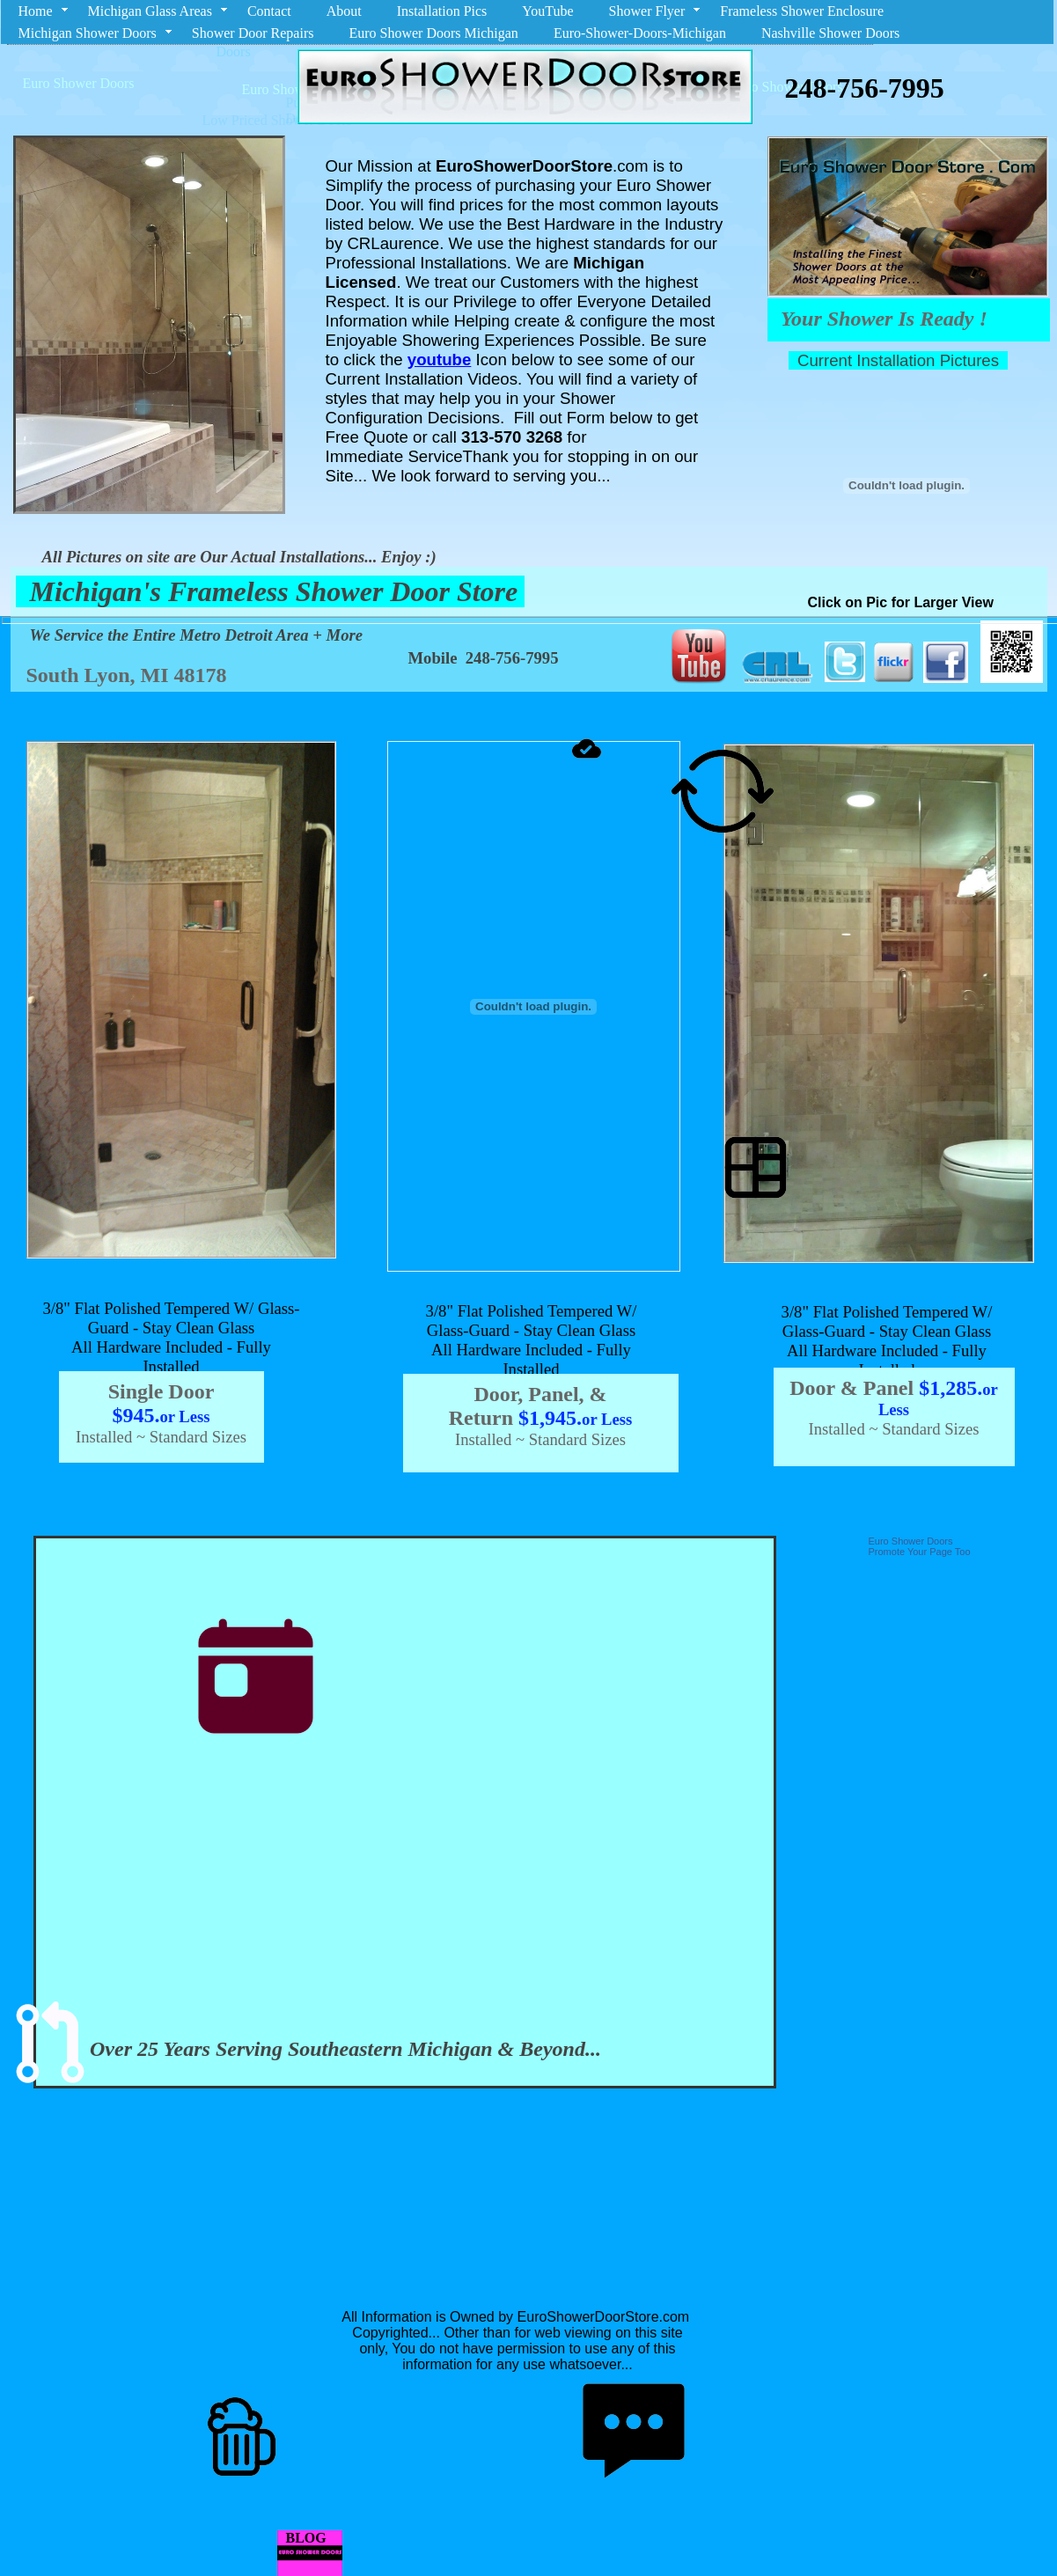 The image size is (1057, 2576). What do you see at coordinates (241, 2436) in the screenshot?
I see `browse nearby bars or breweries` at bounding box center [241, 2436].